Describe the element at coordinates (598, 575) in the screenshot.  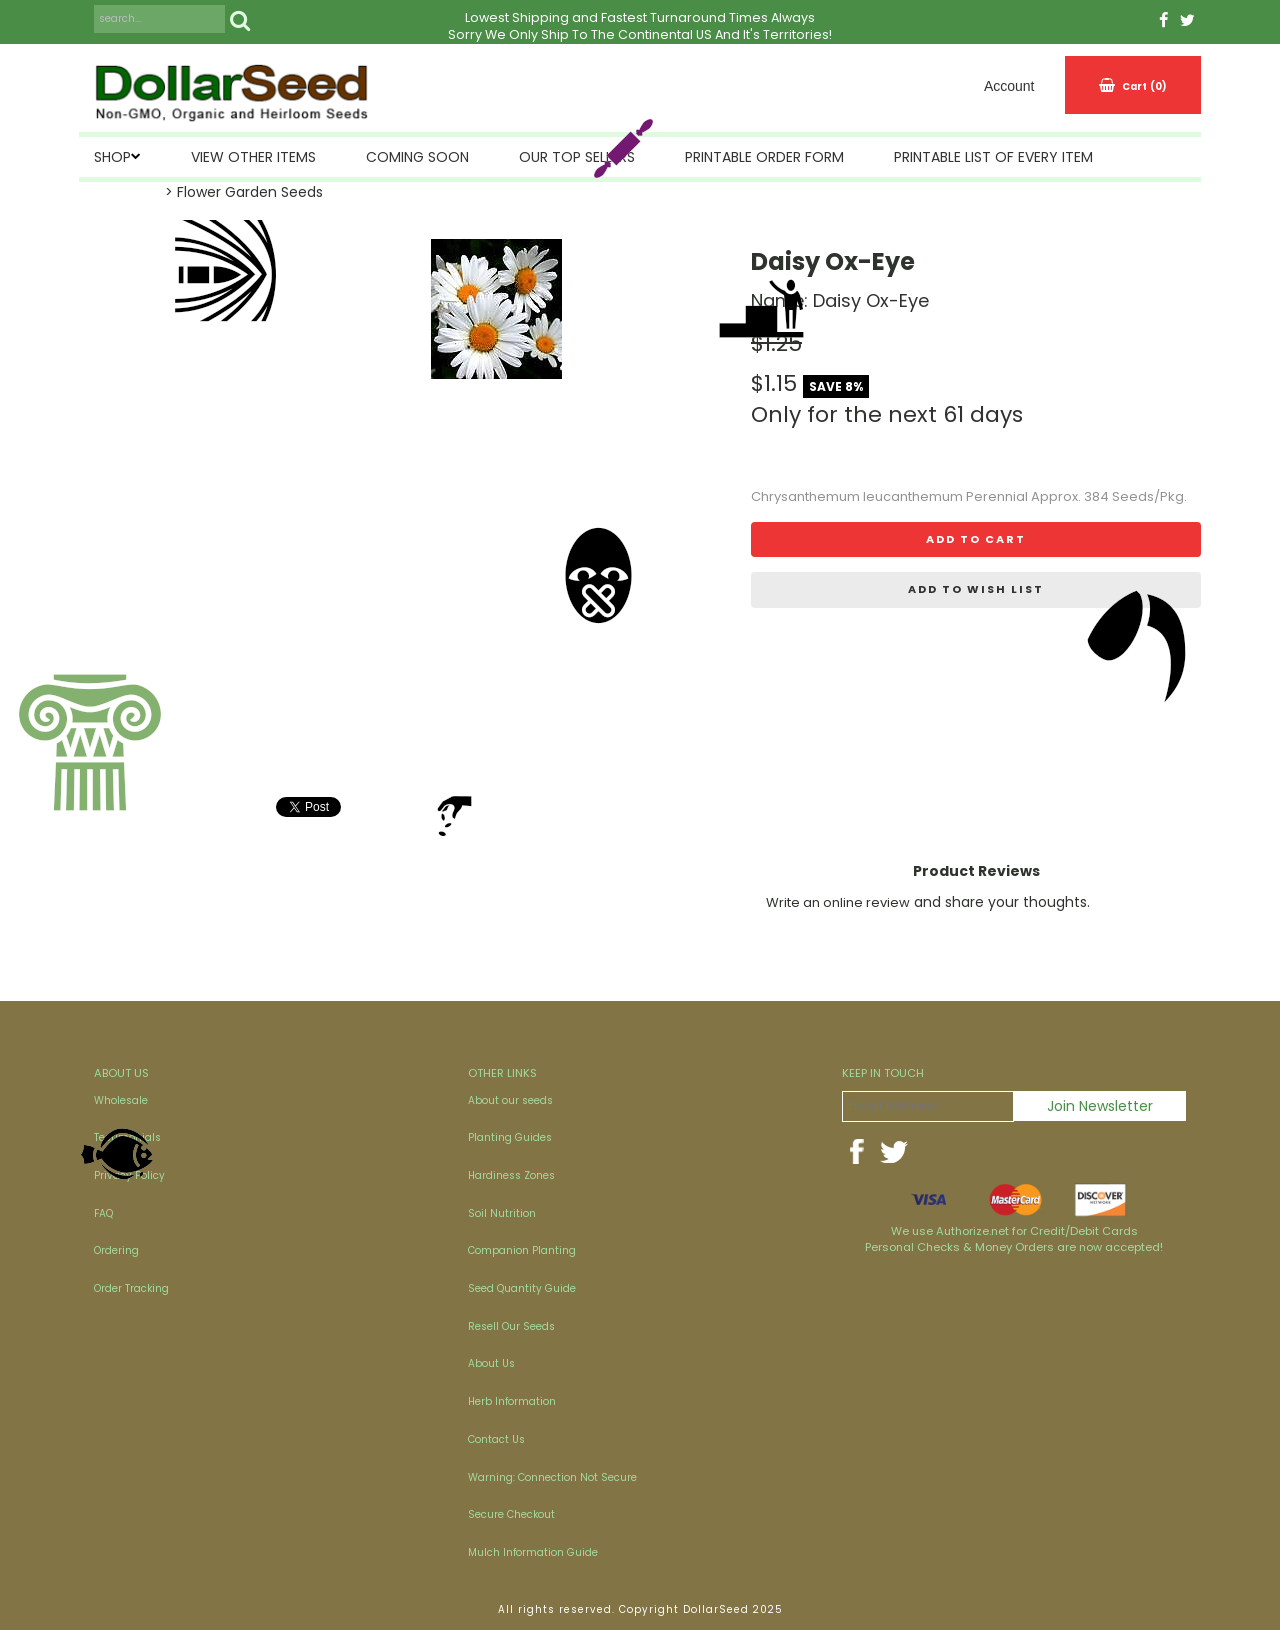
I see `indicates a user or contact has been muted` at that location.